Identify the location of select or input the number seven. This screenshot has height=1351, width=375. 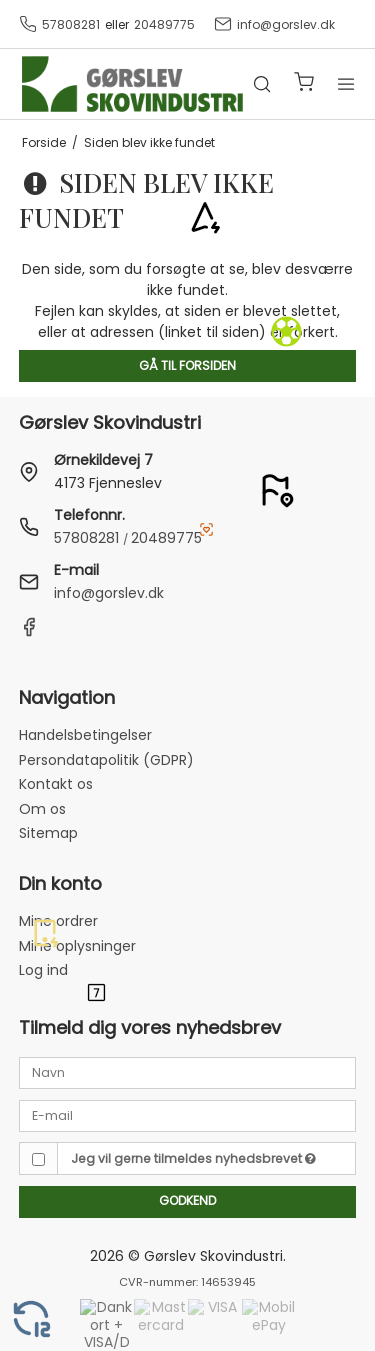
(96, 992).